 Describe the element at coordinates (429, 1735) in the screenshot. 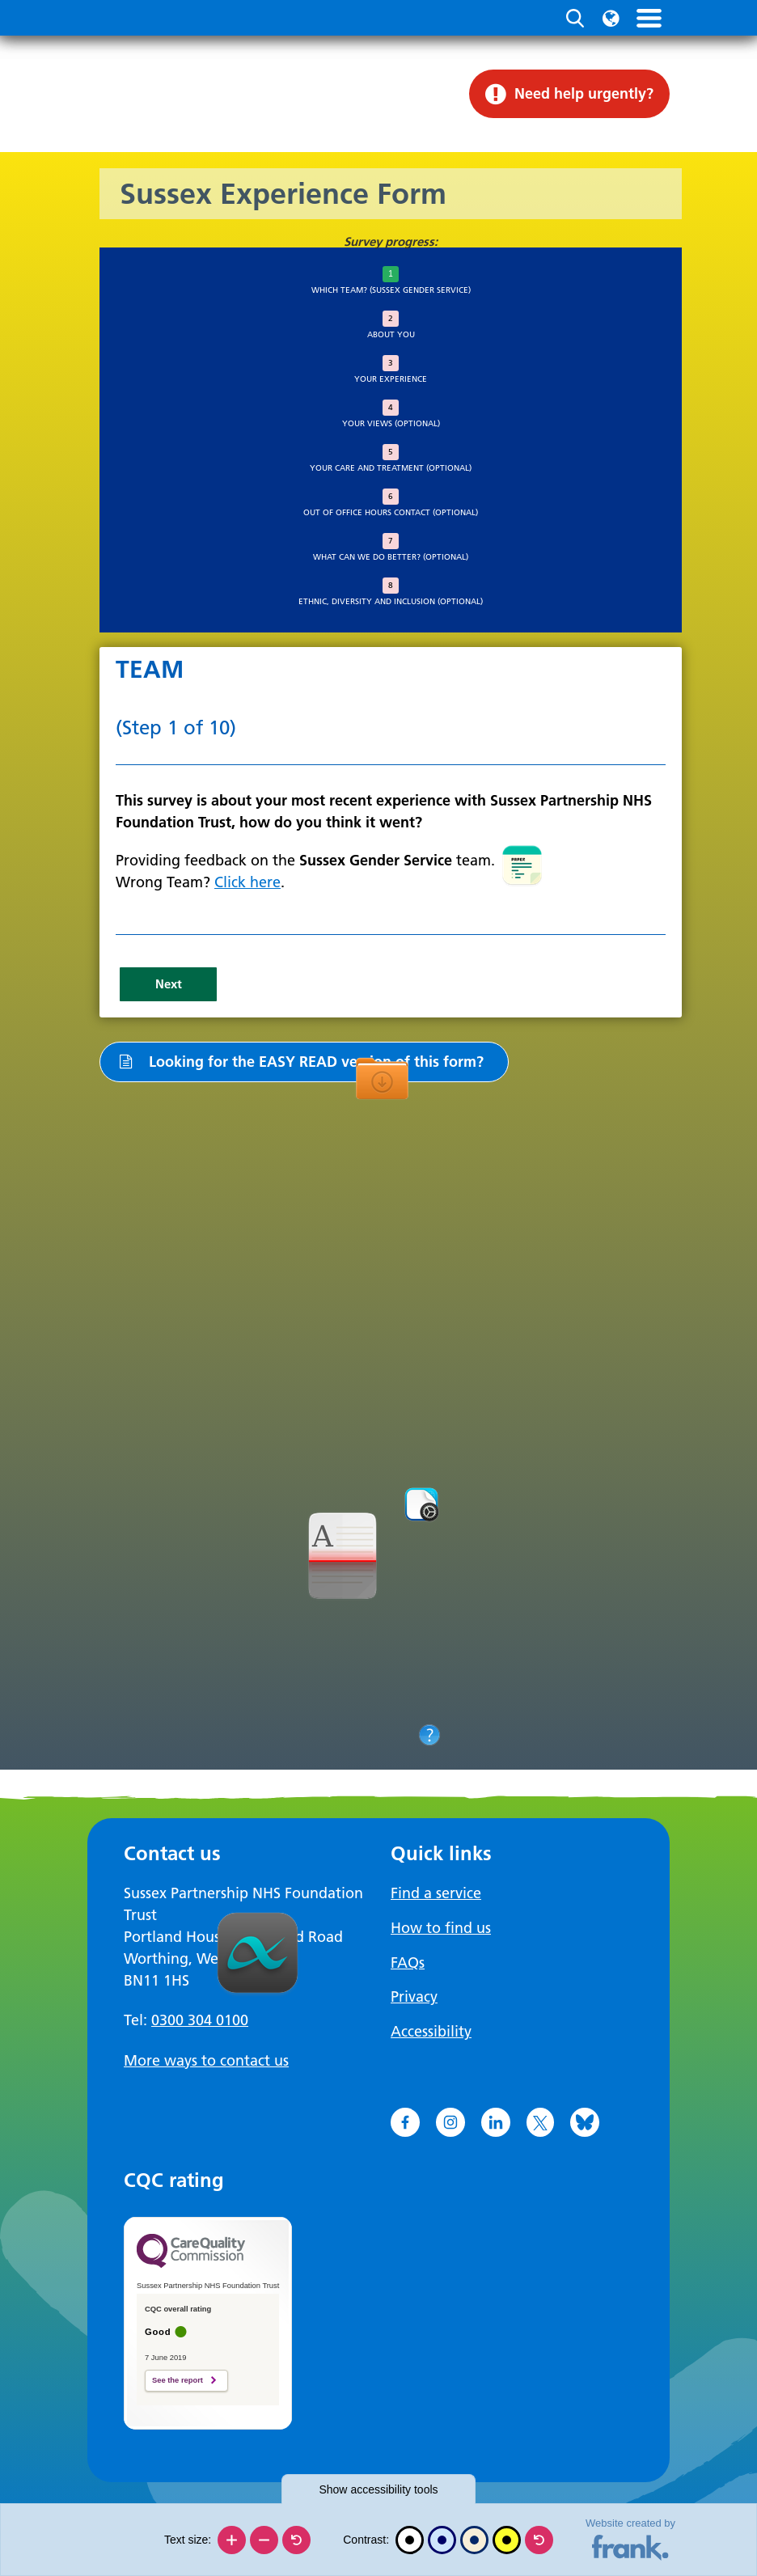

I see `access help and support documentation` at that location.